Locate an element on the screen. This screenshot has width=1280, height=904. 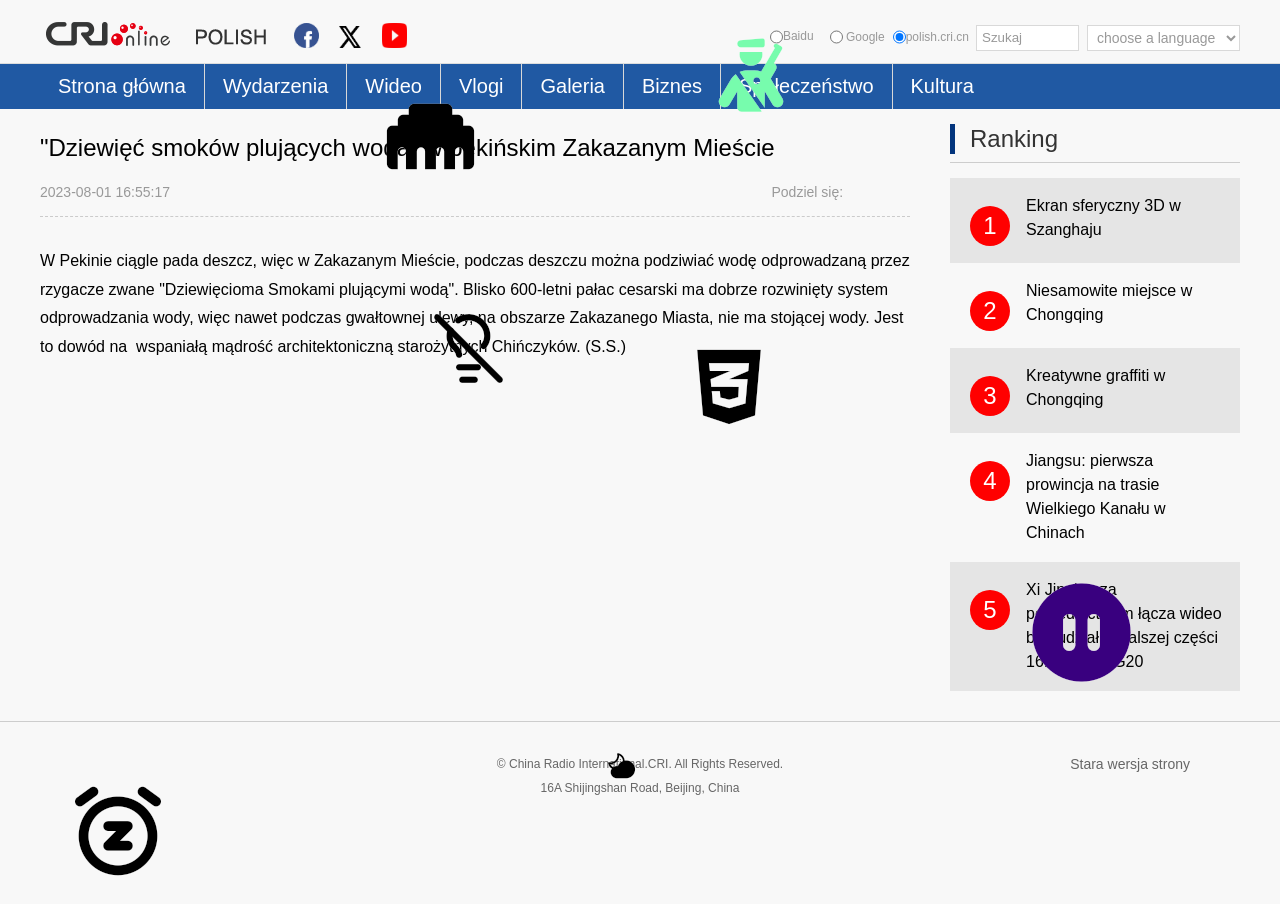
indicates CSS3 styling or stylesheet functionality is located at coordinates (729, 387).